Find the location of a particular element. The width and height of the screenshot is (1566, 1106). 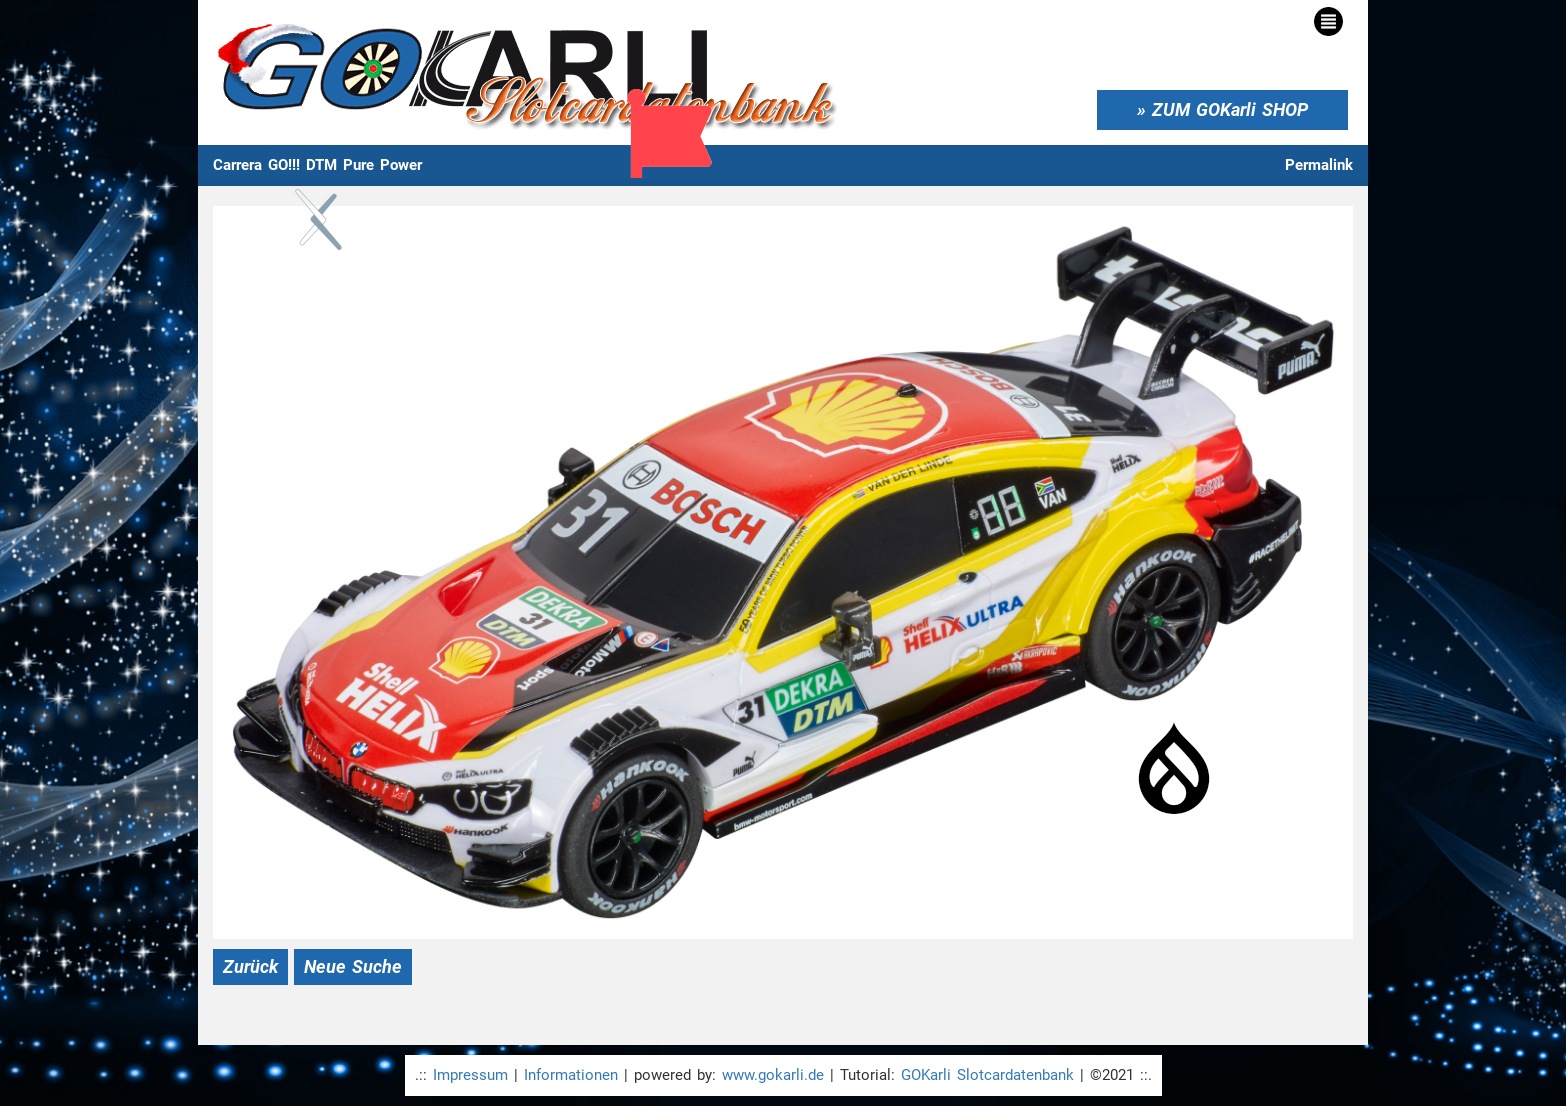

link to drupal CMS platform is located at coordinates (1174, 768).